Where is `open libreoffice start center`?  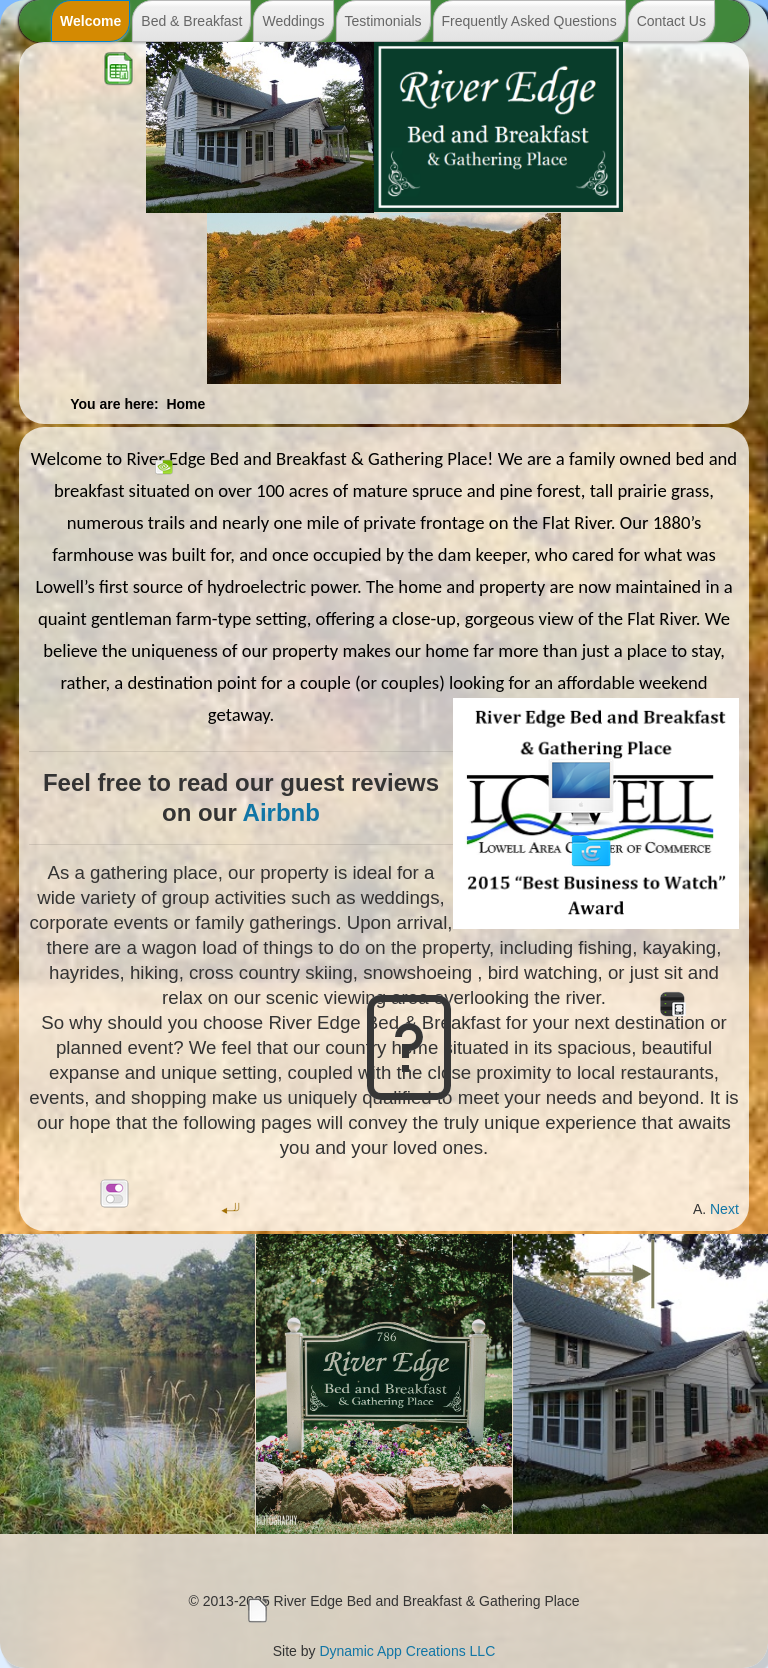
open libreoffice start center is located at coordinates (257, 1610).